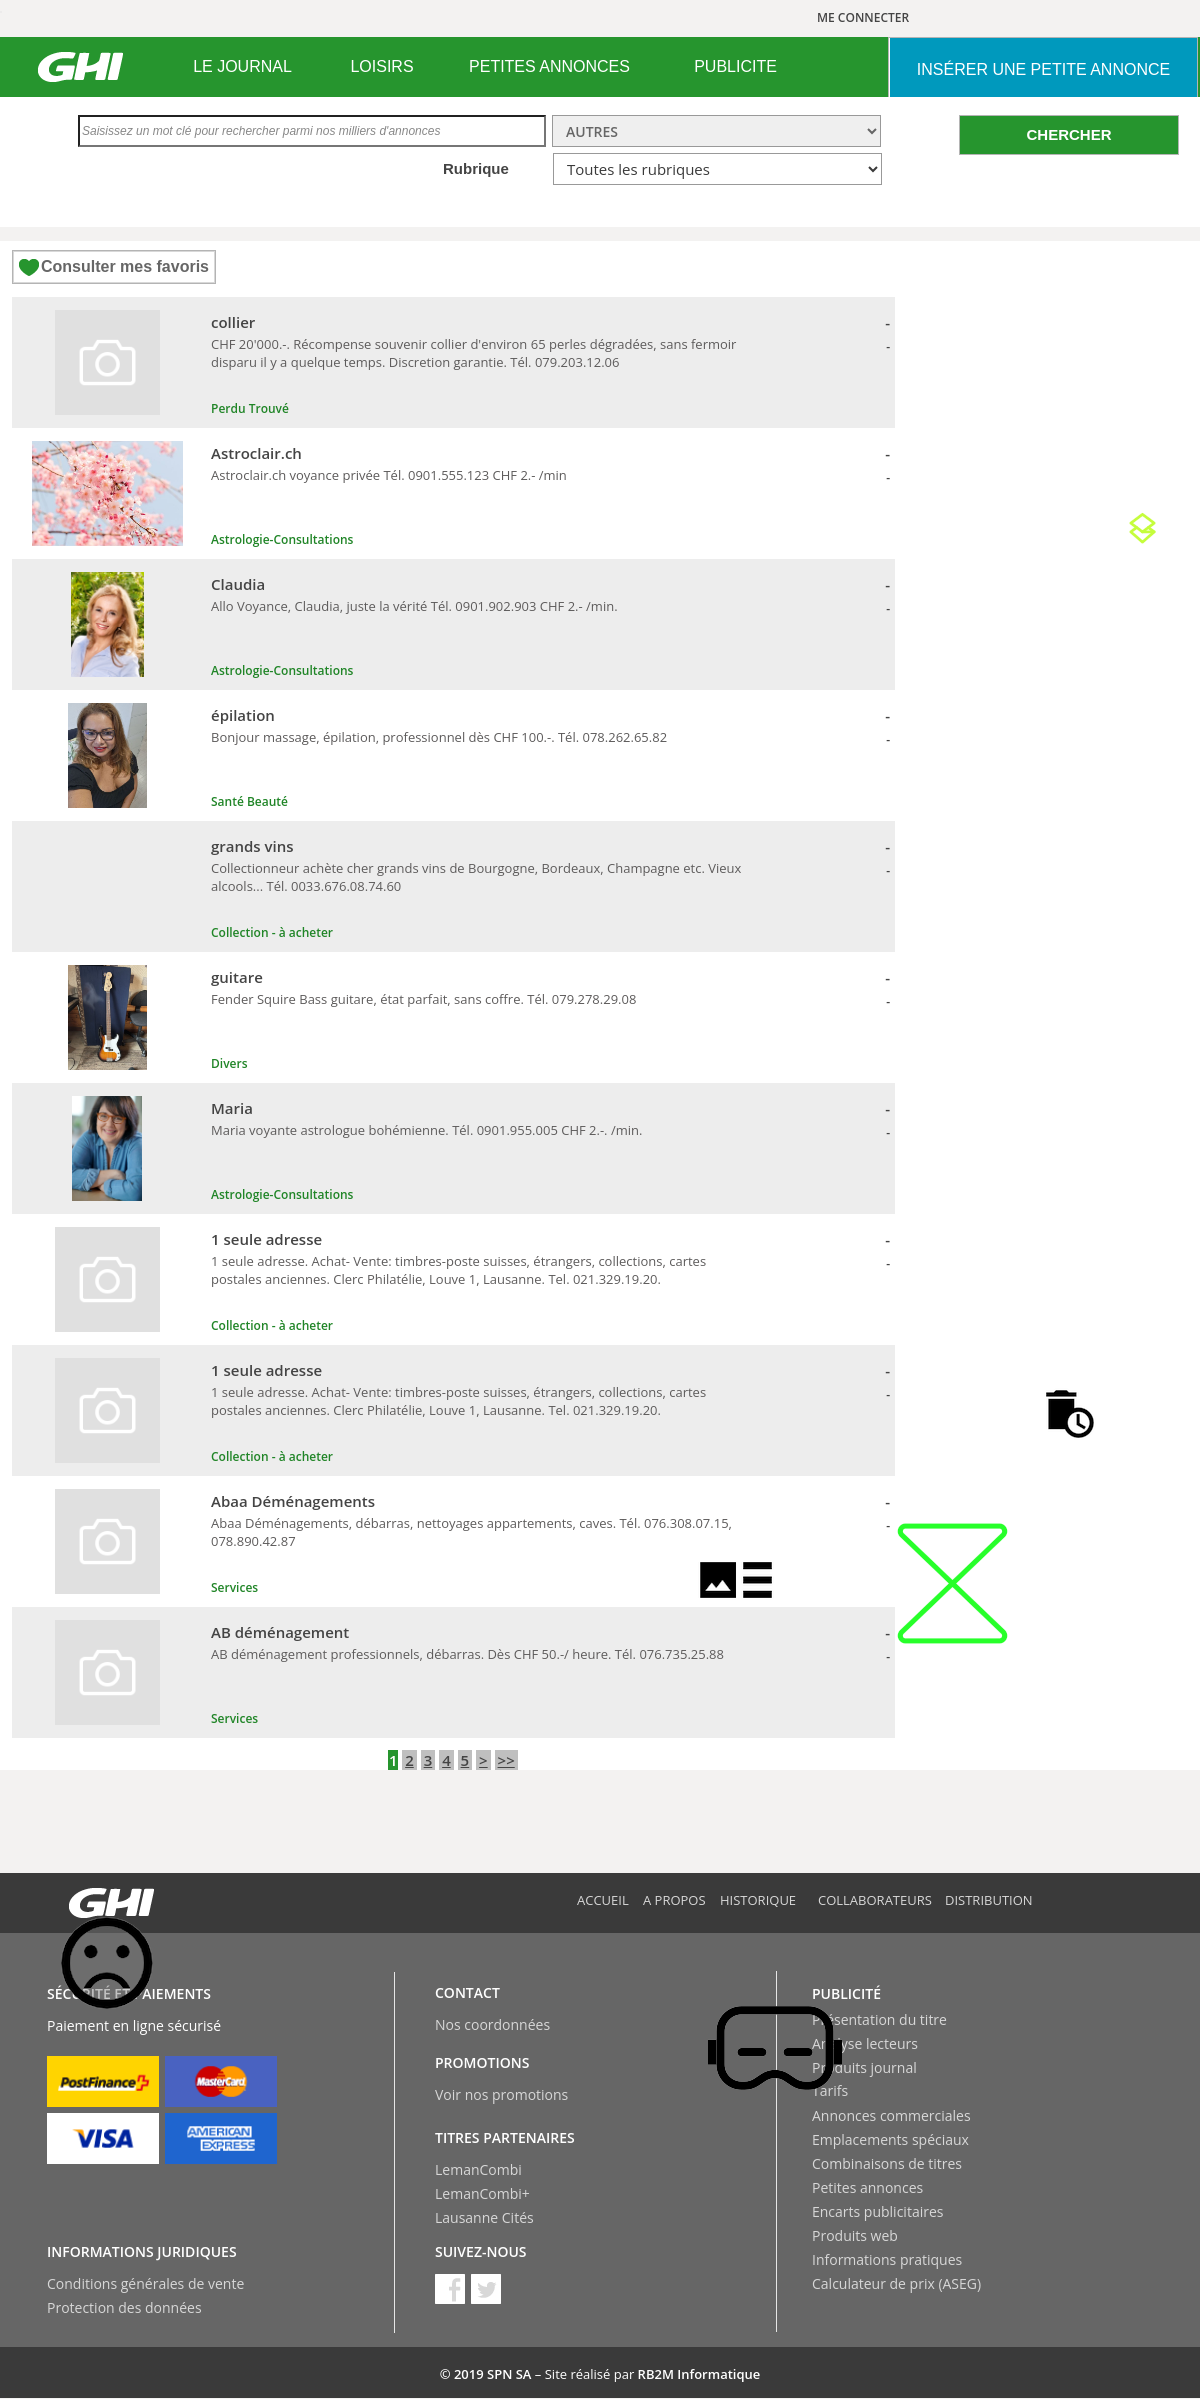 The image size is (1200, 2399). I want to click on view article or media with thumbnail preview, so click(736, 1580).